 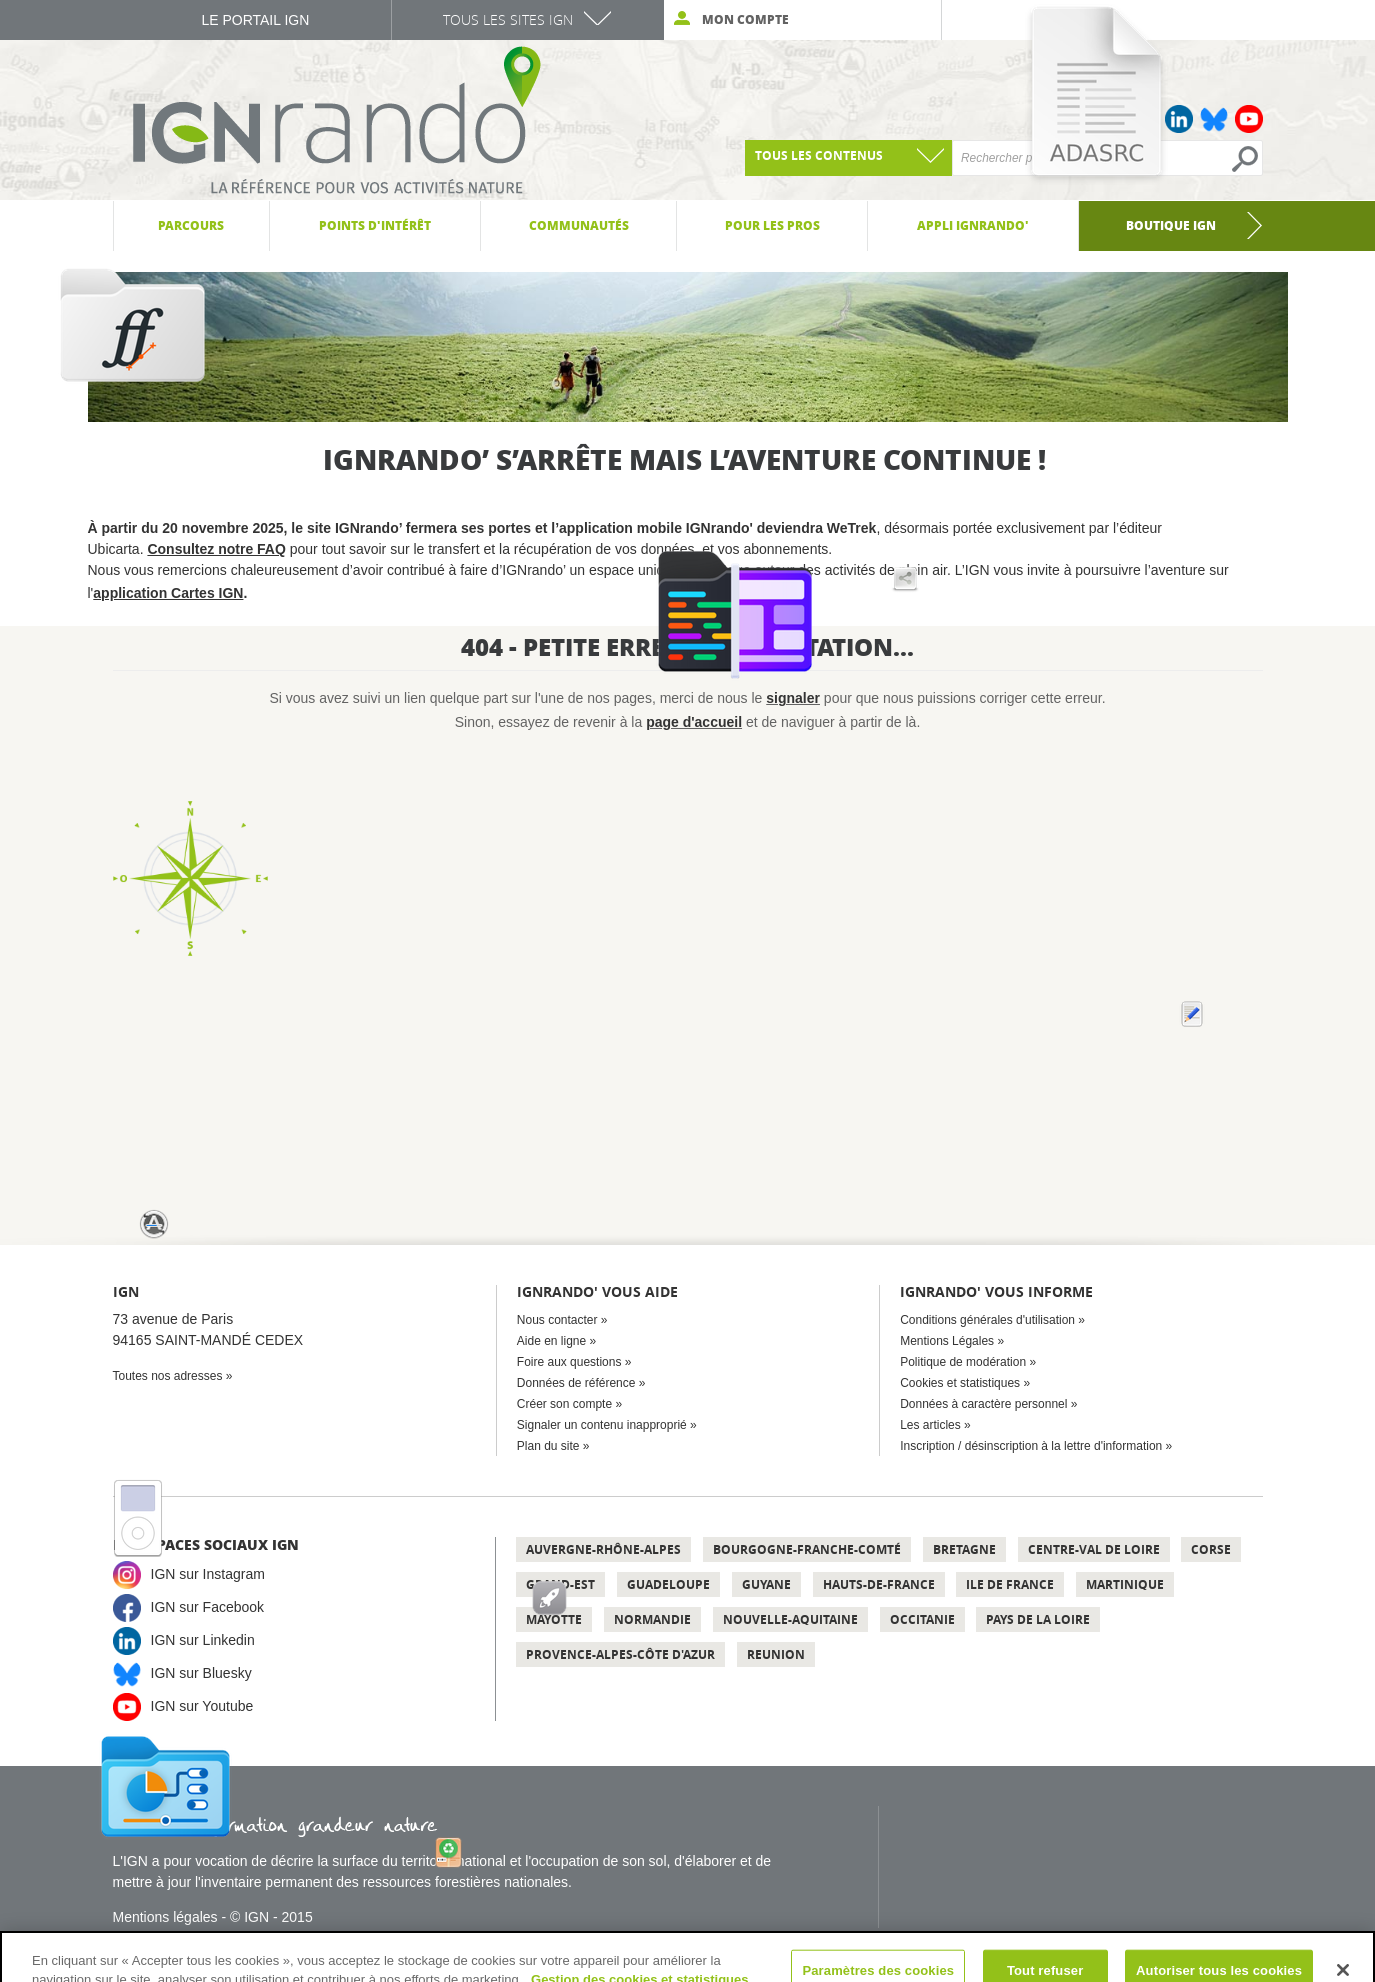 I want to click on open the text editor application, so click(x=1192, y=1014).